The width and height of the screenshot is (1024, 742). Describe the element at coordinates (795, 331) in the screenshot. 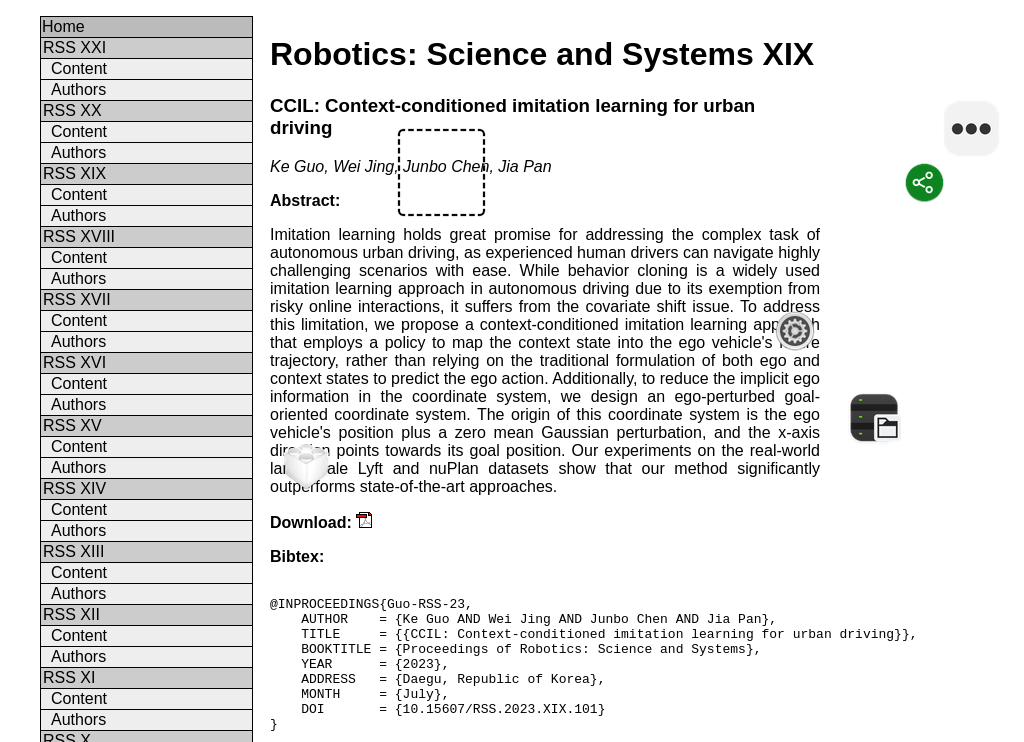

I see `access system or application settings` at that location.